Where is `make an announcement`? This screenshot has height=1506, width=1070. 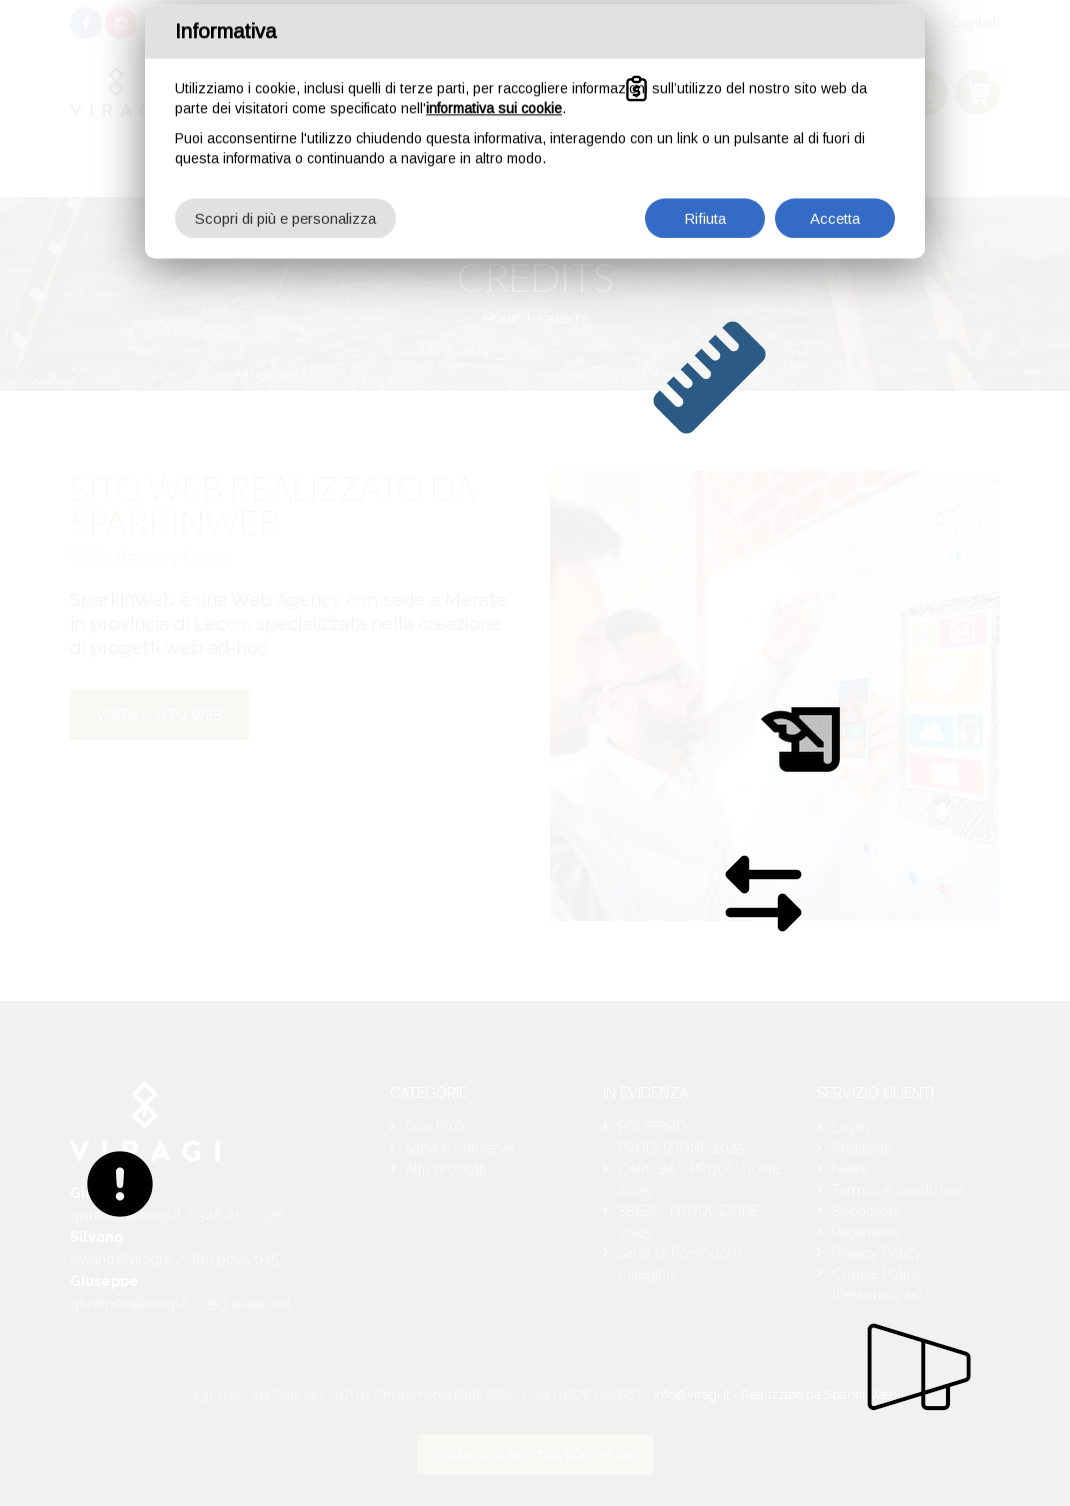 make an announcement is located at coordinates (915, 1371).